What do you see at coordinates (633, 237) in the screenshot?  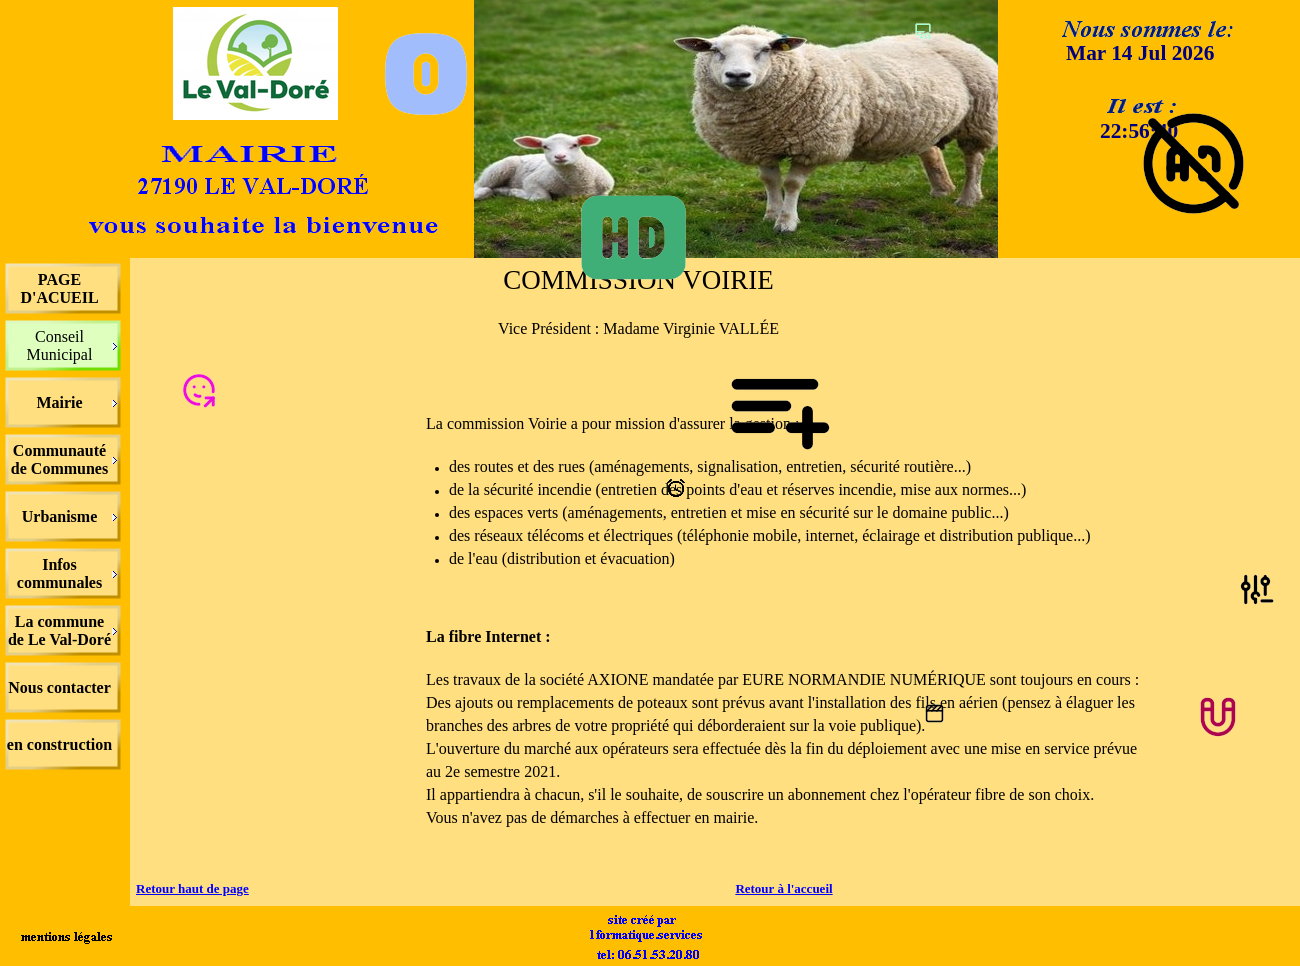 I see `indicates high definition video quality` at bounding box center [633, 237].